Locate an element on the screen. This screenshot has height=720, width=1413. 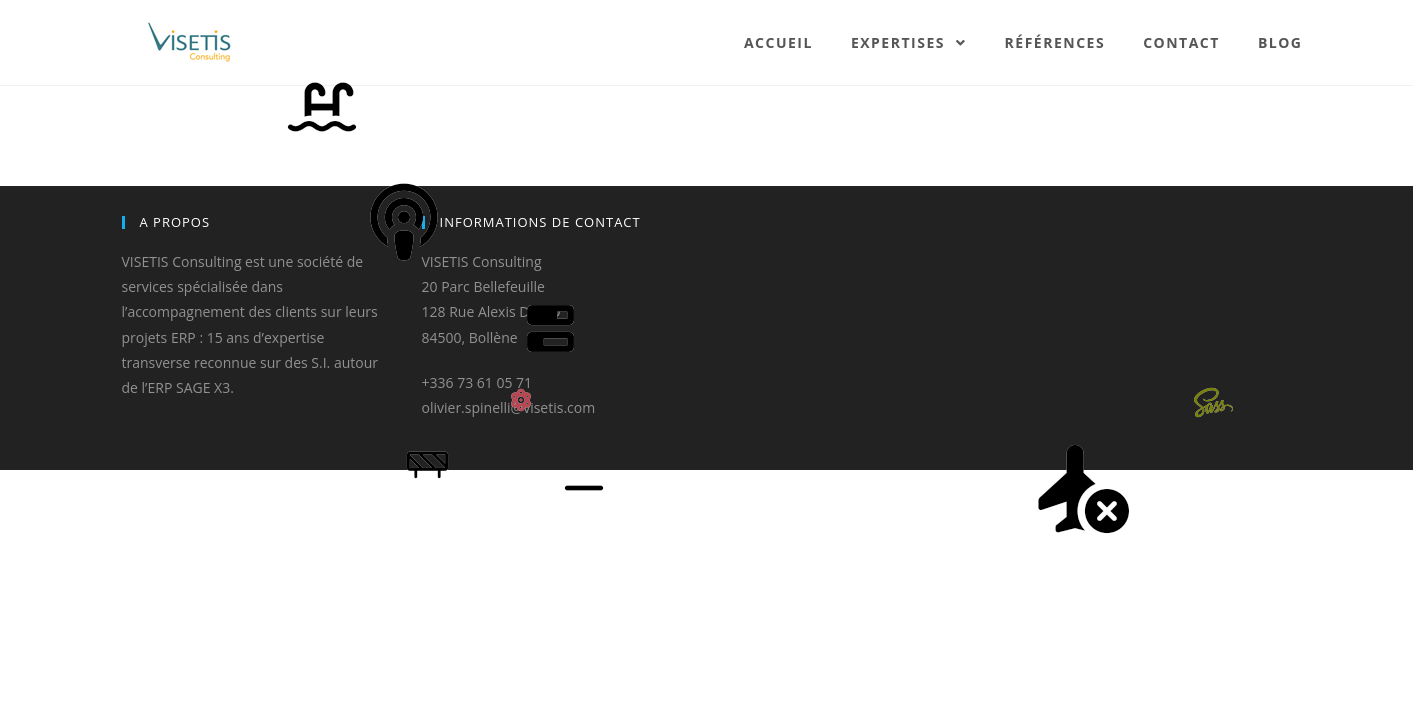
indicates a blocked or restricted area is located at coordinates (427, 463).